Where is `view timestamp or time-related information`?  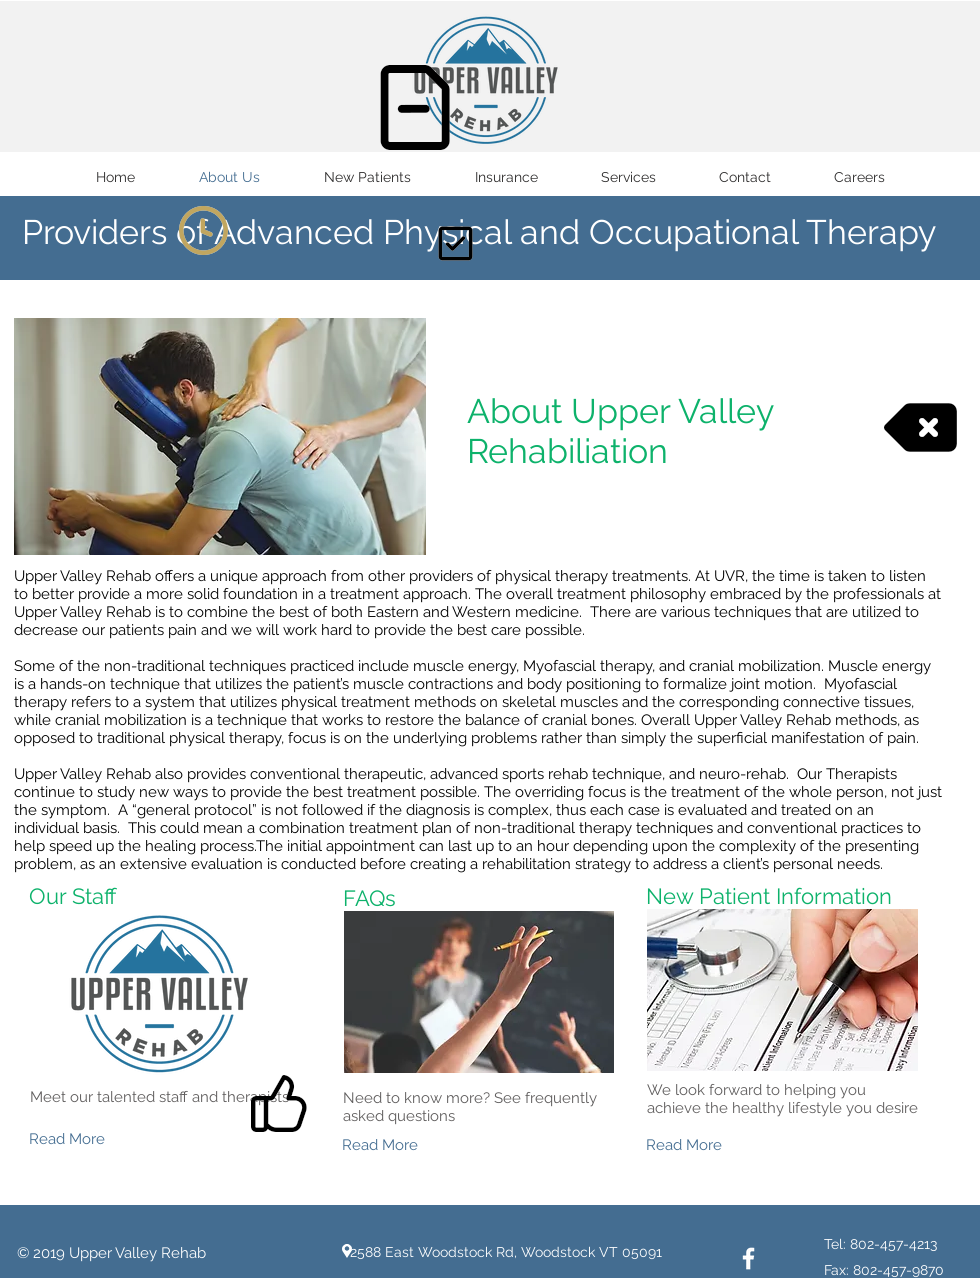 view timestamp or time-related information is located at coordinates (203, 230).